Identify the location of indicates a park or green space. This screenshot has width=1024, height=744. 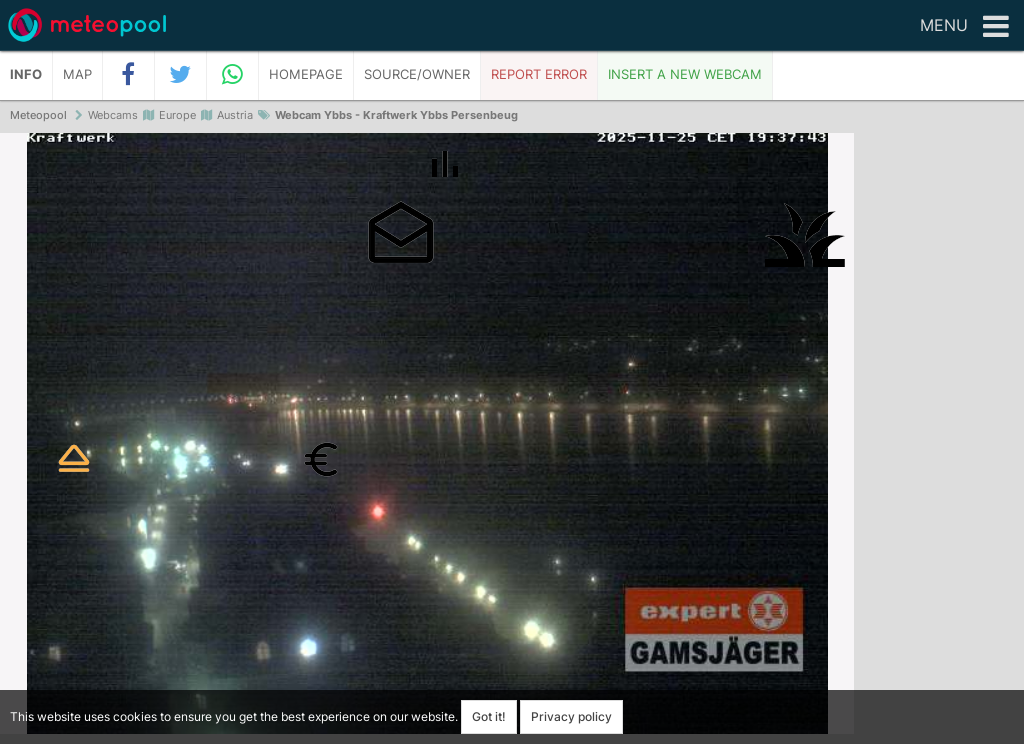
(805, 235).